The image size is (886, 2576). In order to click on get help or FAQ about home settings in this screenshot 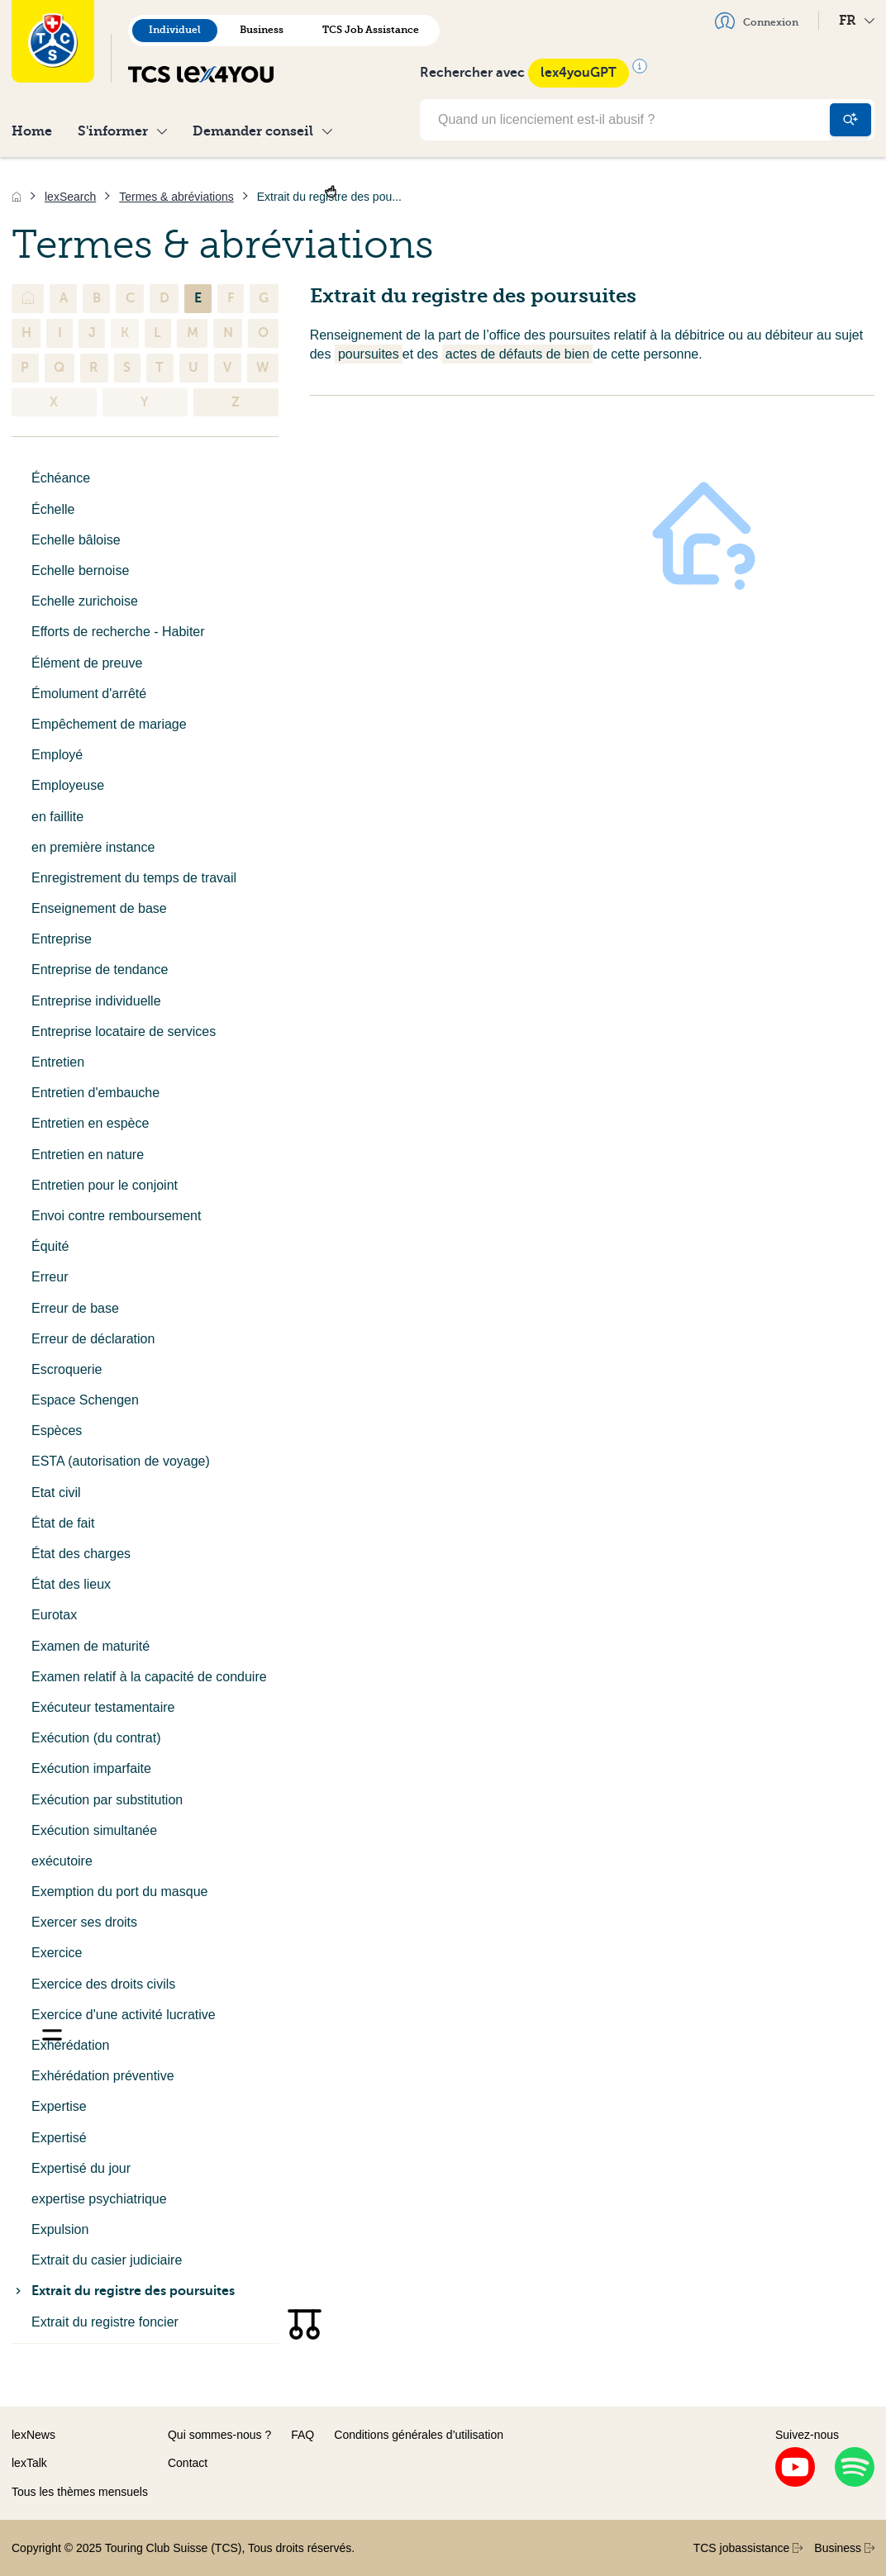, I will do `click(703, 533)`.